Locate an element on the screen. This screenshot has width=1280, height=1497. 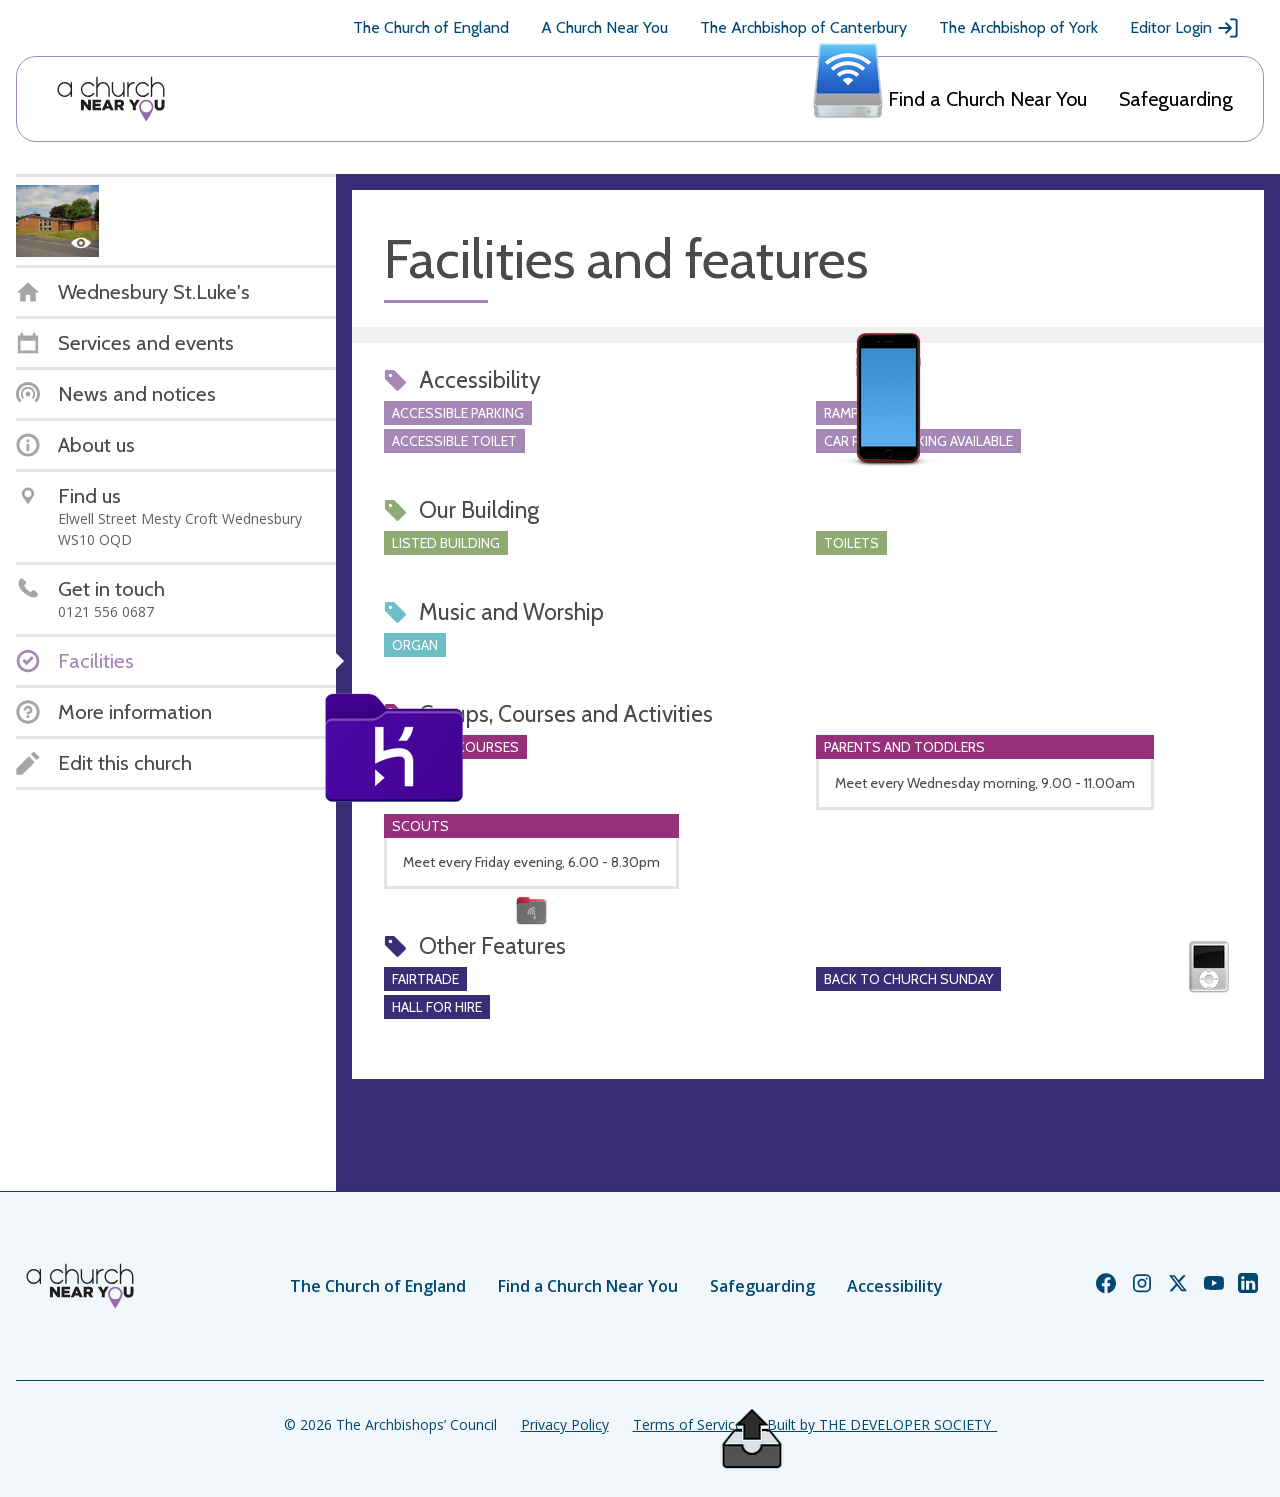
iPhone 8 Plus device icon in red/product red color is located at coordinates (888, 399).